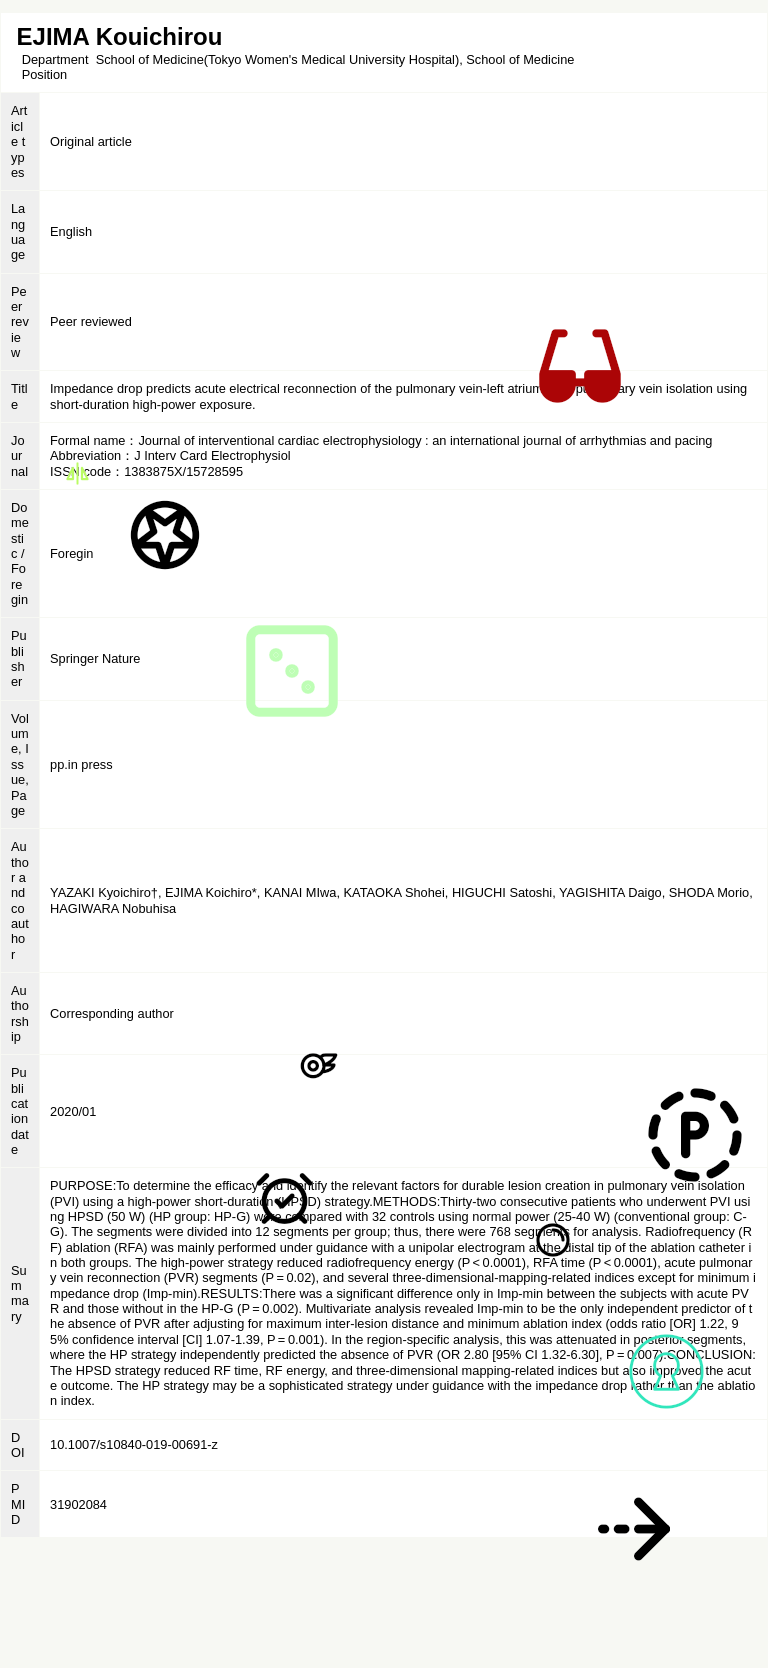  What do you see at coordinates (77, 473) in the screenshot?
I see `flip image or content vertically` at bounding box center [77, 473].